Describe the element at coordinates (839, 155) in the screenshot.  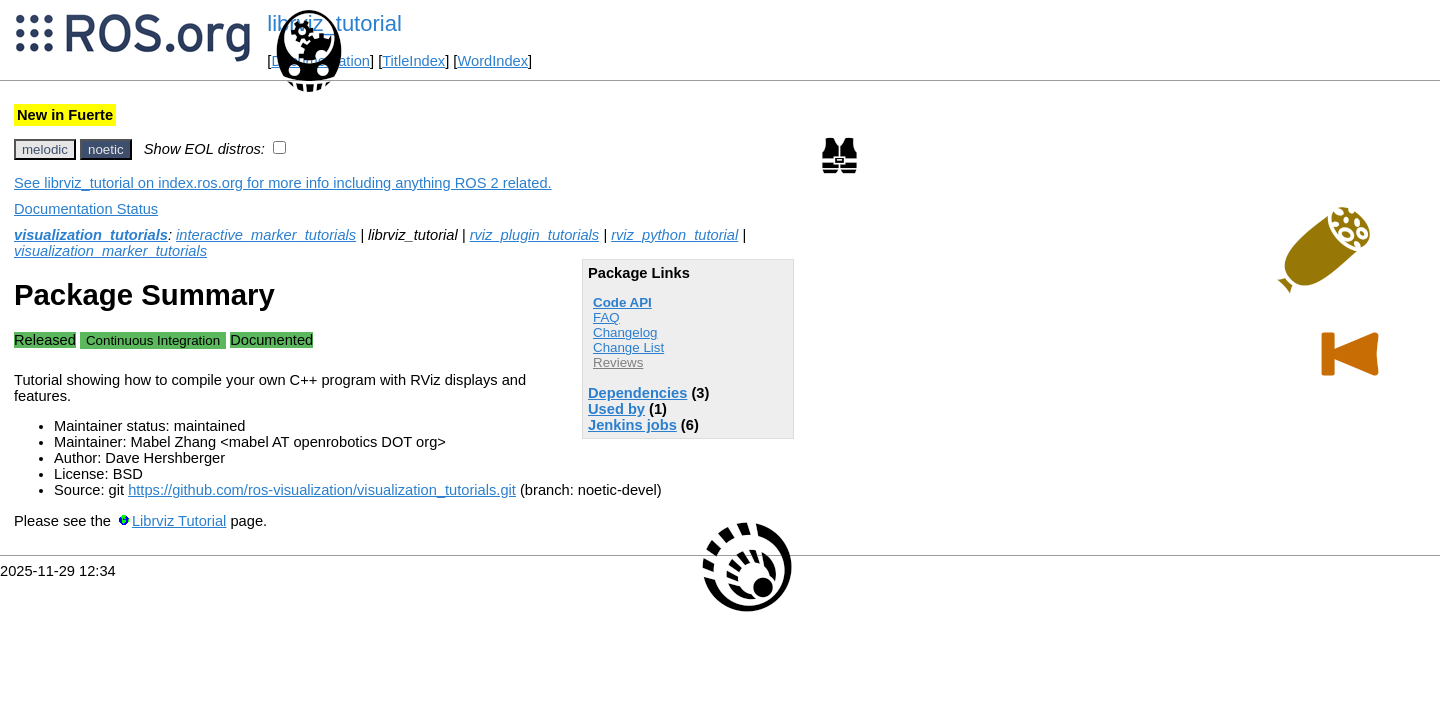
I see `access safety equipment or gear settings` at that location.